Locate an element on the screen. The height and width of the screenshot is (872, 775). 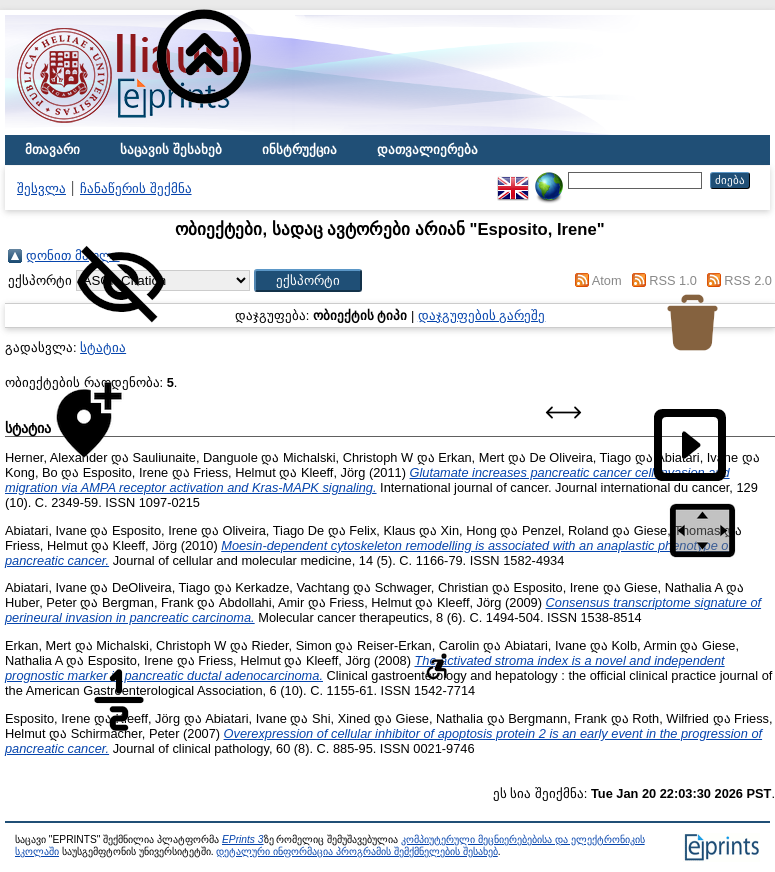
hide password or sensitive content is located at coordinates (121, 284).